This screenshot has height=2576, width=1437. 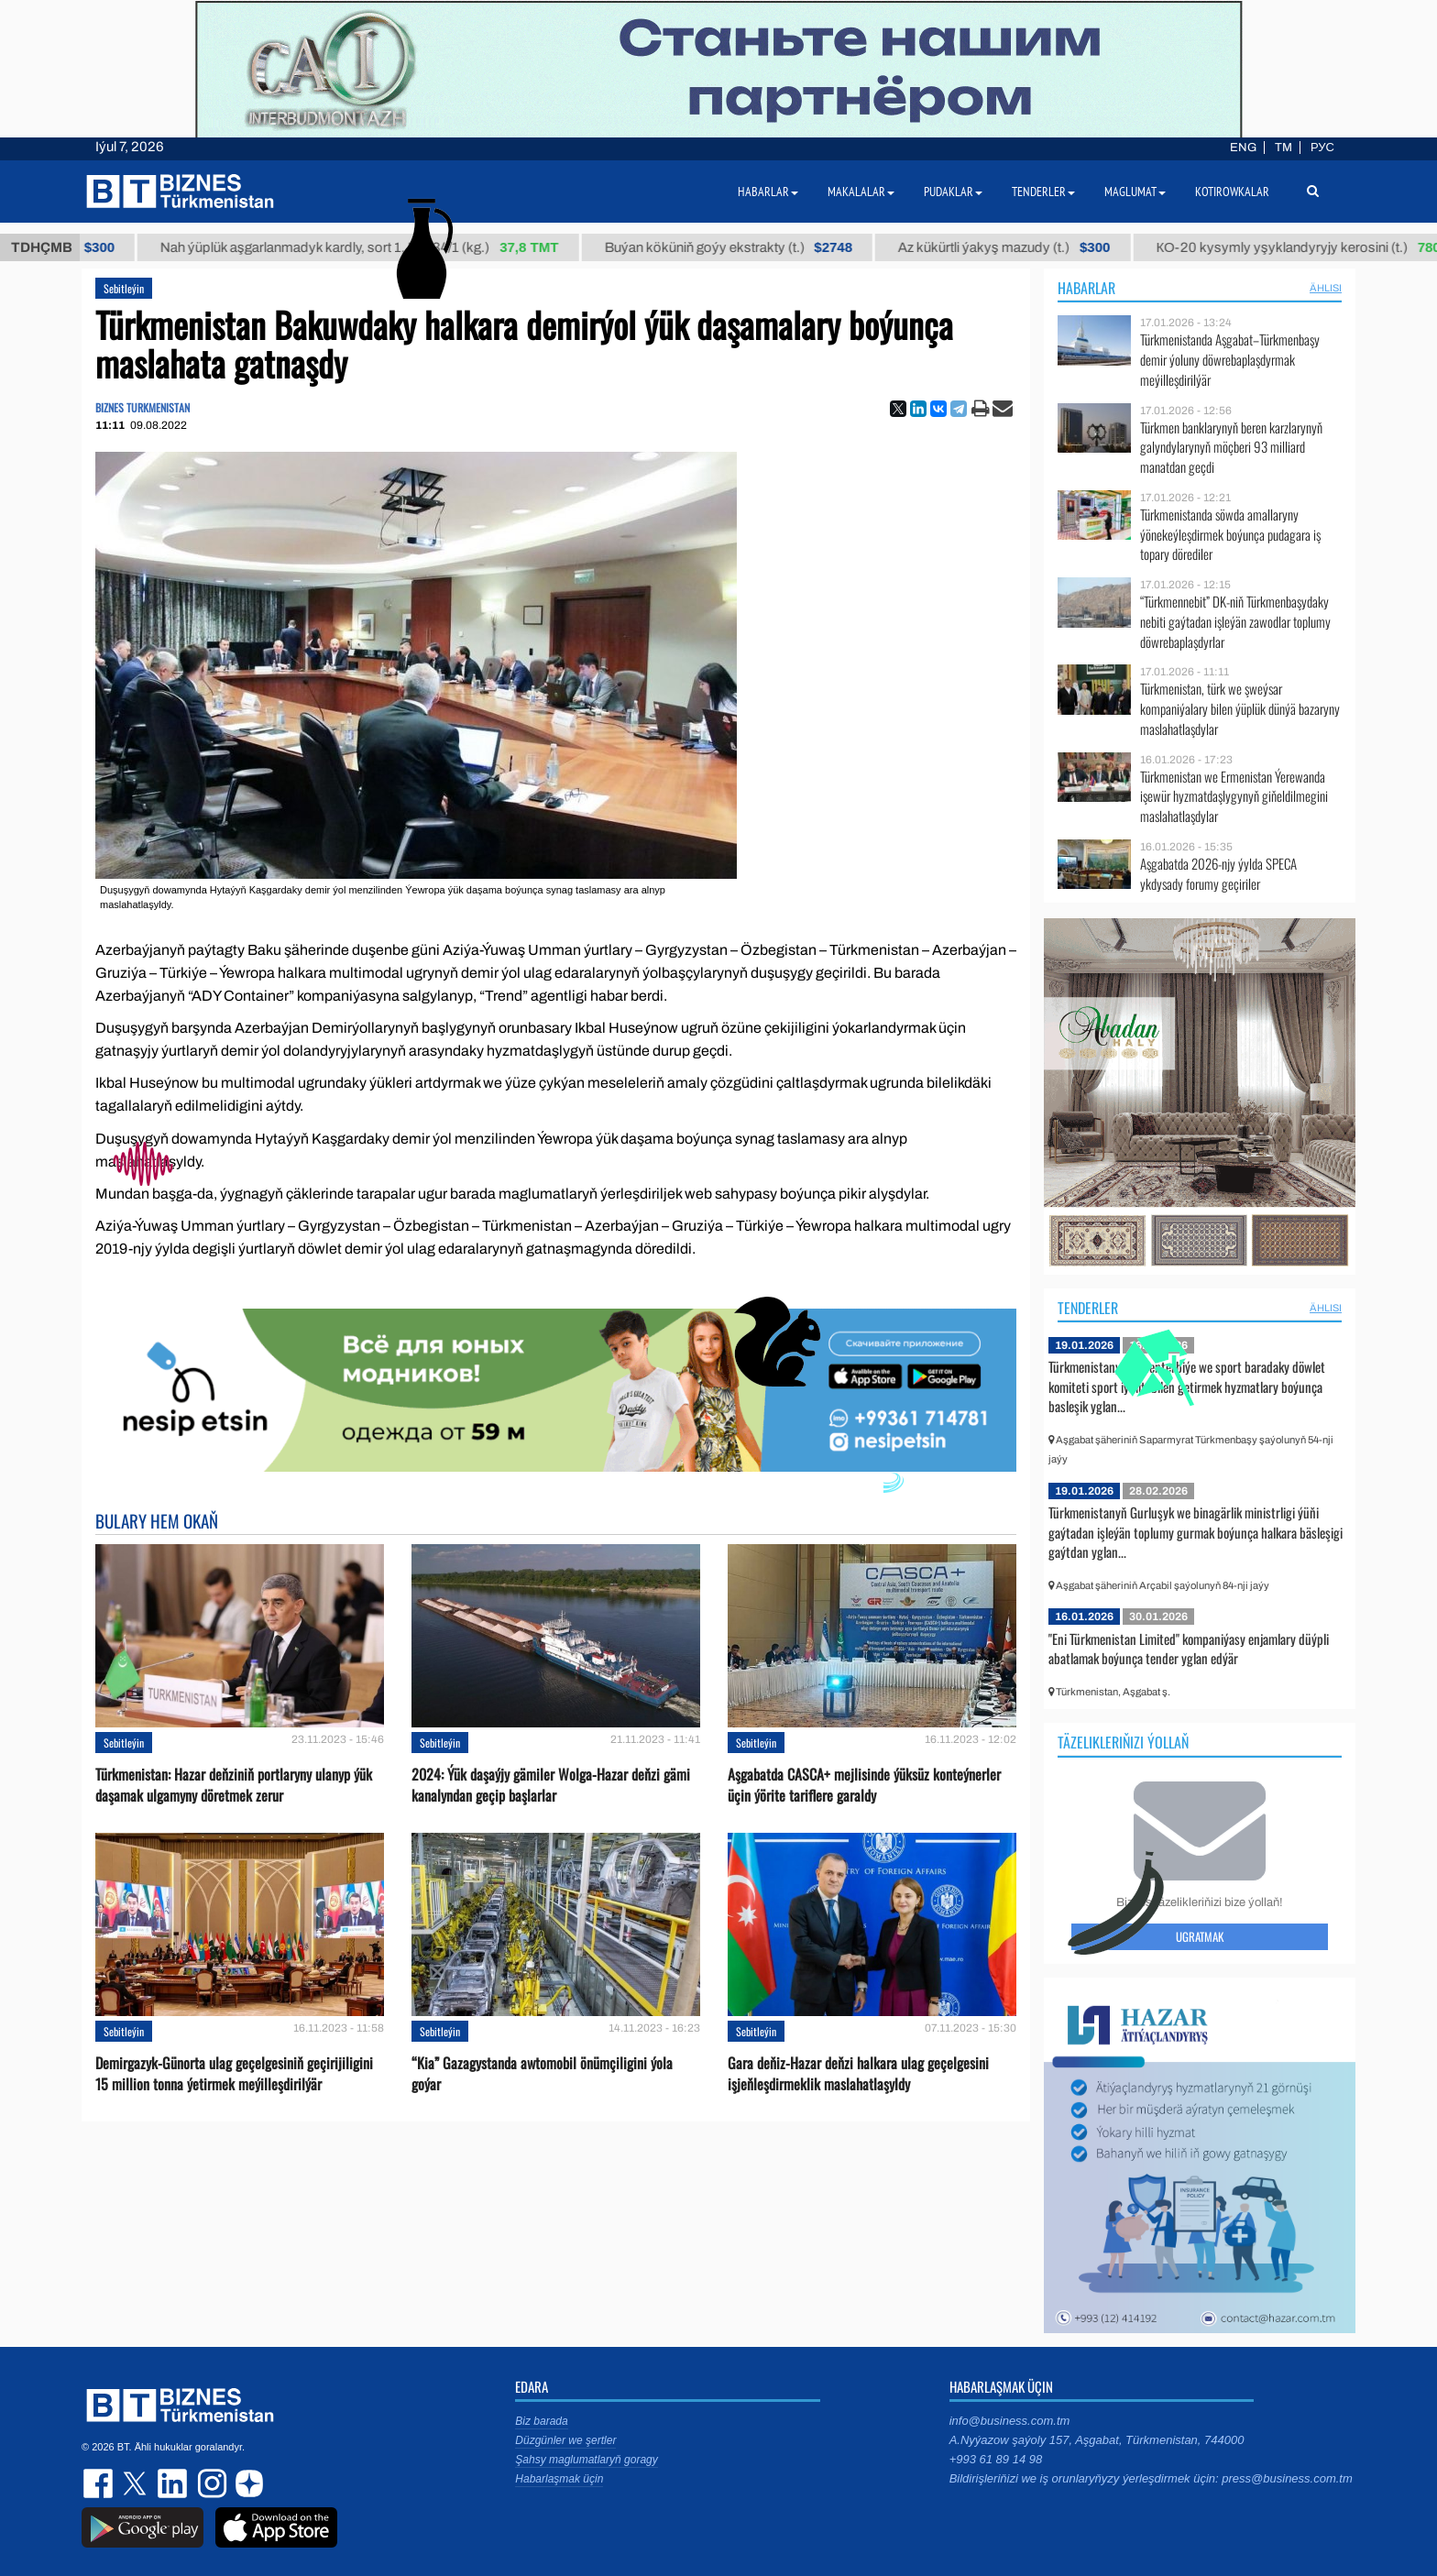 What do you see at coordinates (424, 248) in the screenshot?
I see `select a jug or pitcher item in game inventory` at bounding box center [424, 248].